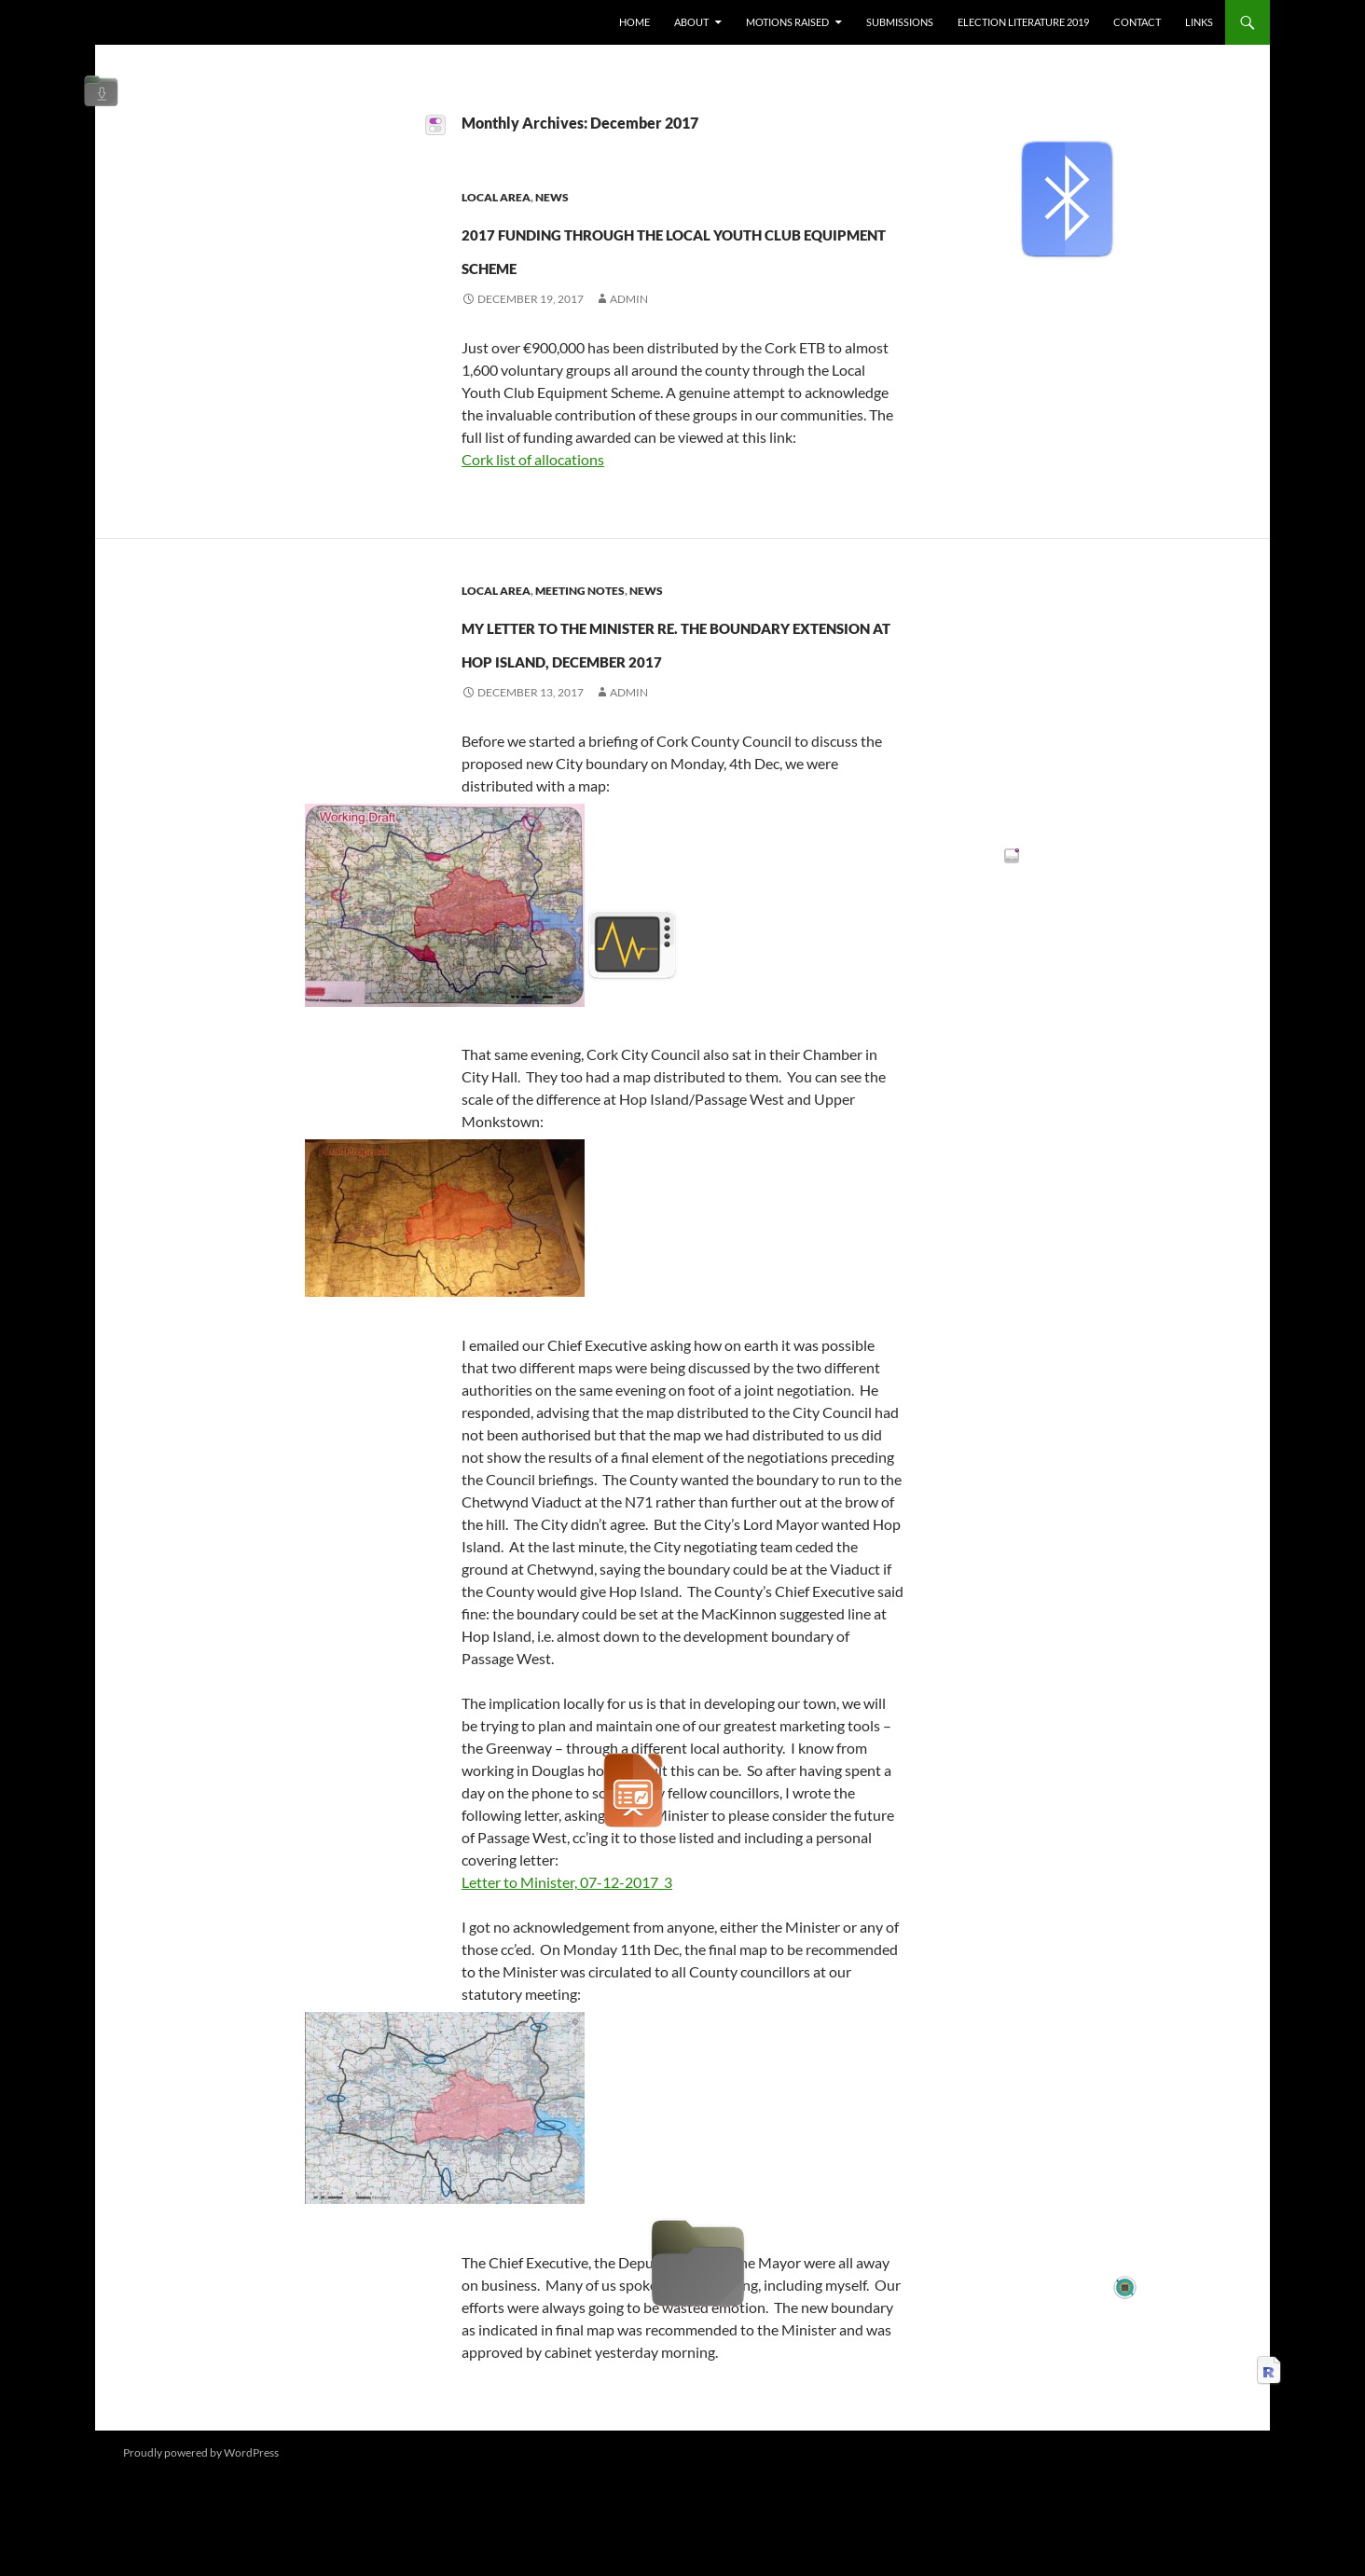 The height and width of the screenshot is (2576, 1365). I want to click on launch htop system monitor application, so click(632, 944).